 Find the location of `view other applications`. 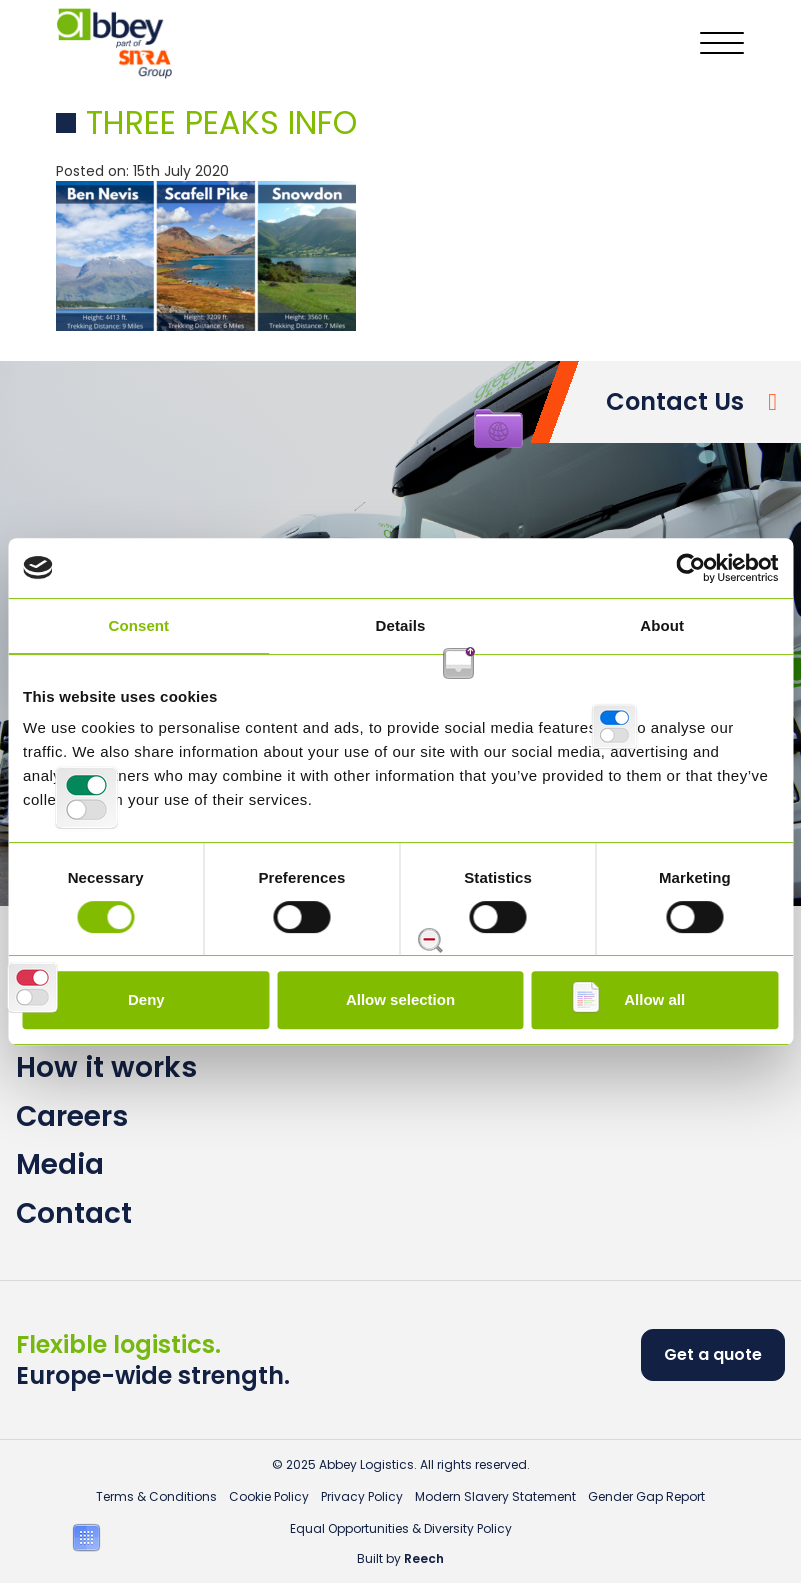

view other applications is located at coordinates (86, 1537).